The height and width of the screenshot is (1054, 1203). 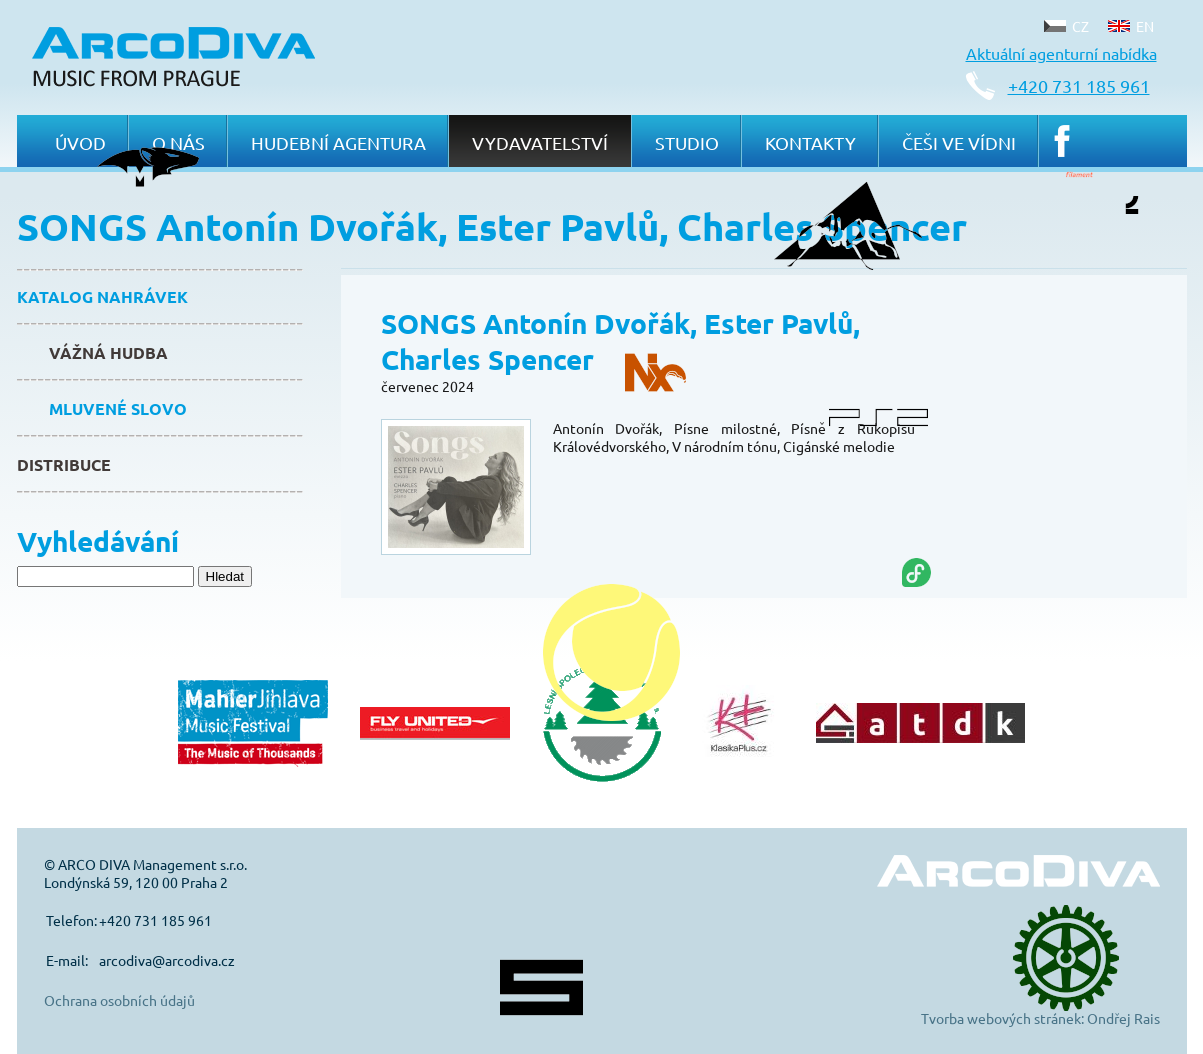 I want to click on embark studios logo, so click(x=1132, y=205).